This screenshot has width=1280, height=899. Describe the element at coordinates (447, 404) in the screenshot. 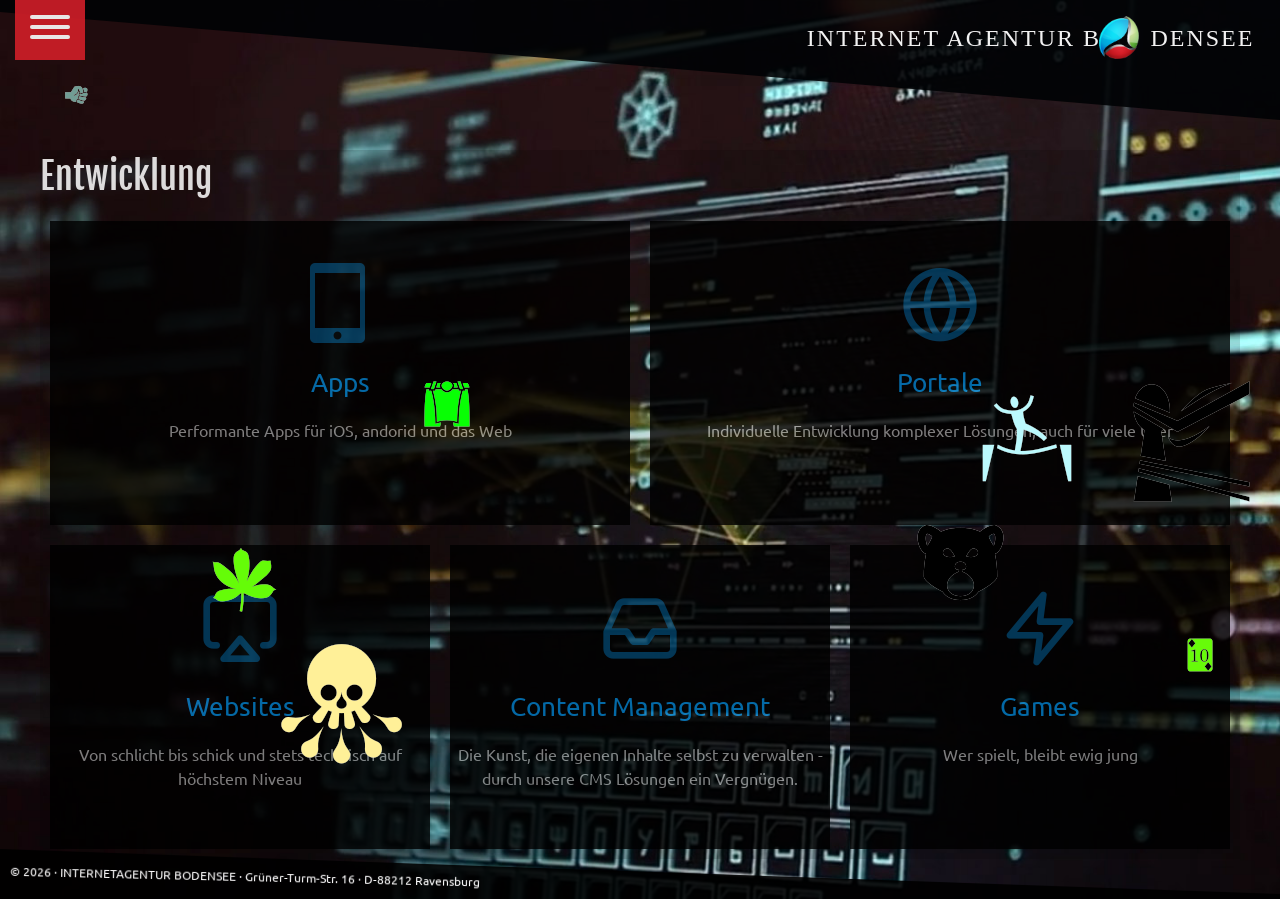

I see `equip basic armor or clothing item` at that location.